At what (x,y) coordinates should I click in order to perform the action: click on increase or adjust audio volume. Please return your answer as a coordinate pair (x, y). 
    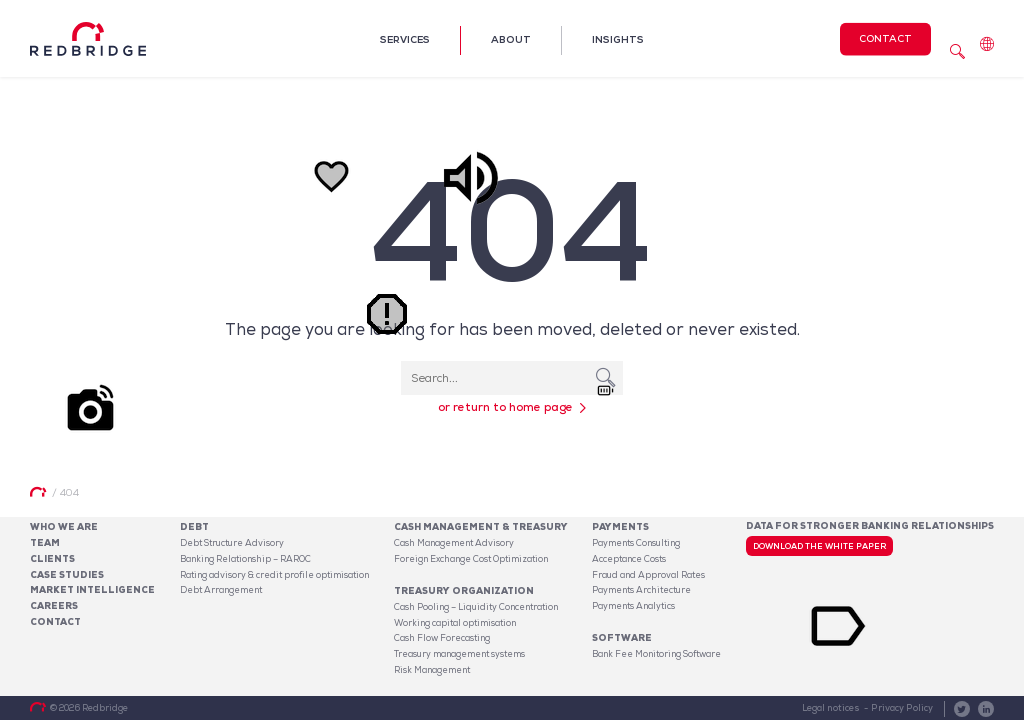
    Looking at the image, I should click on (471, 178).